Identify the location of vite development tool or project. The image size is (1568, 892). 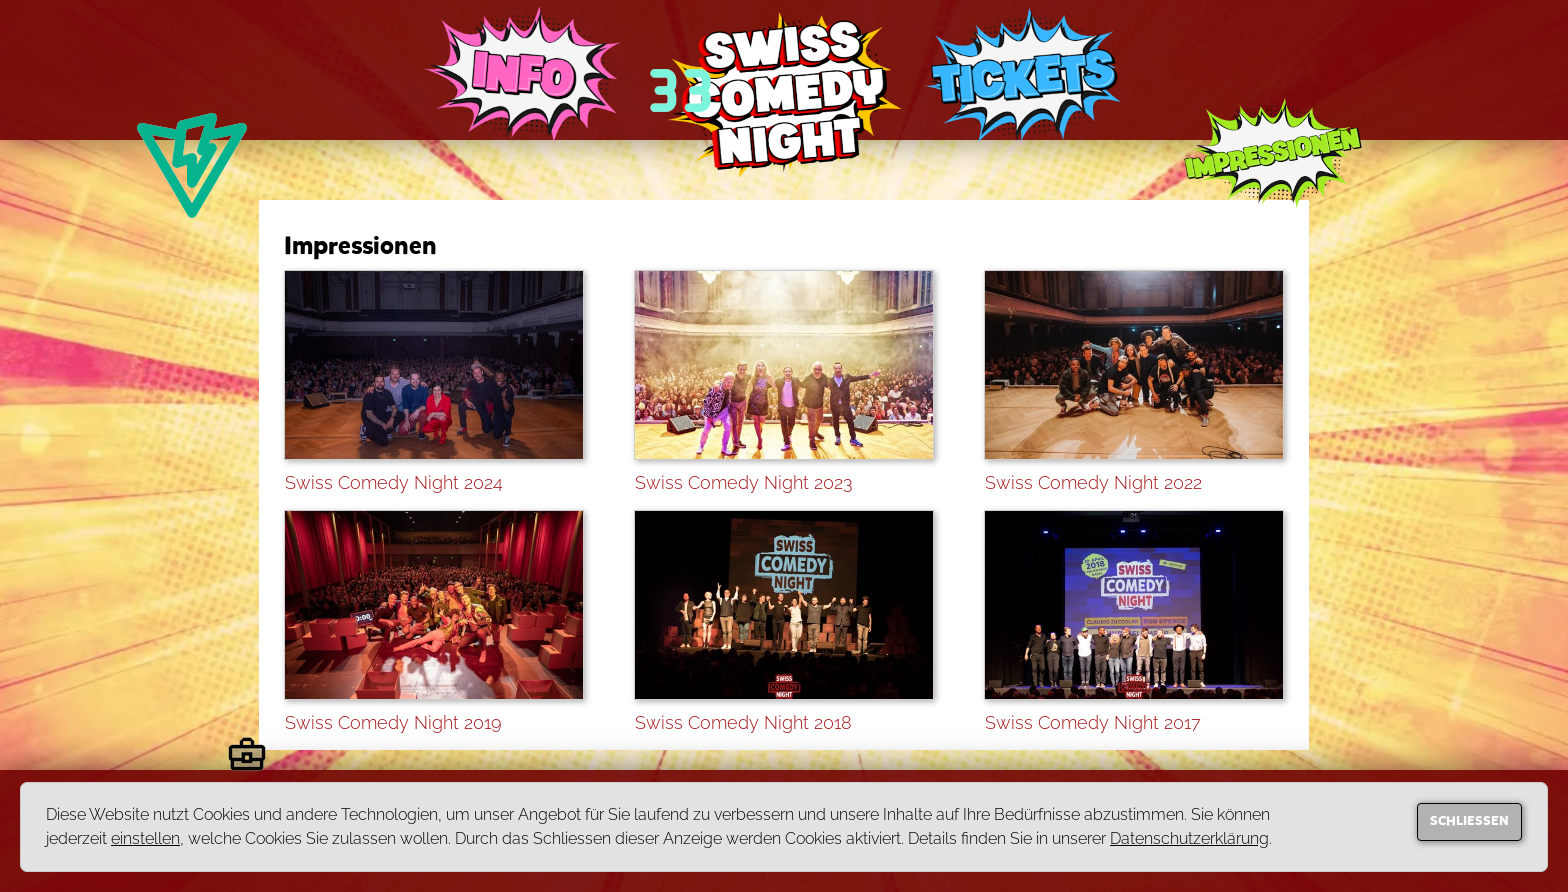
(192, 163).